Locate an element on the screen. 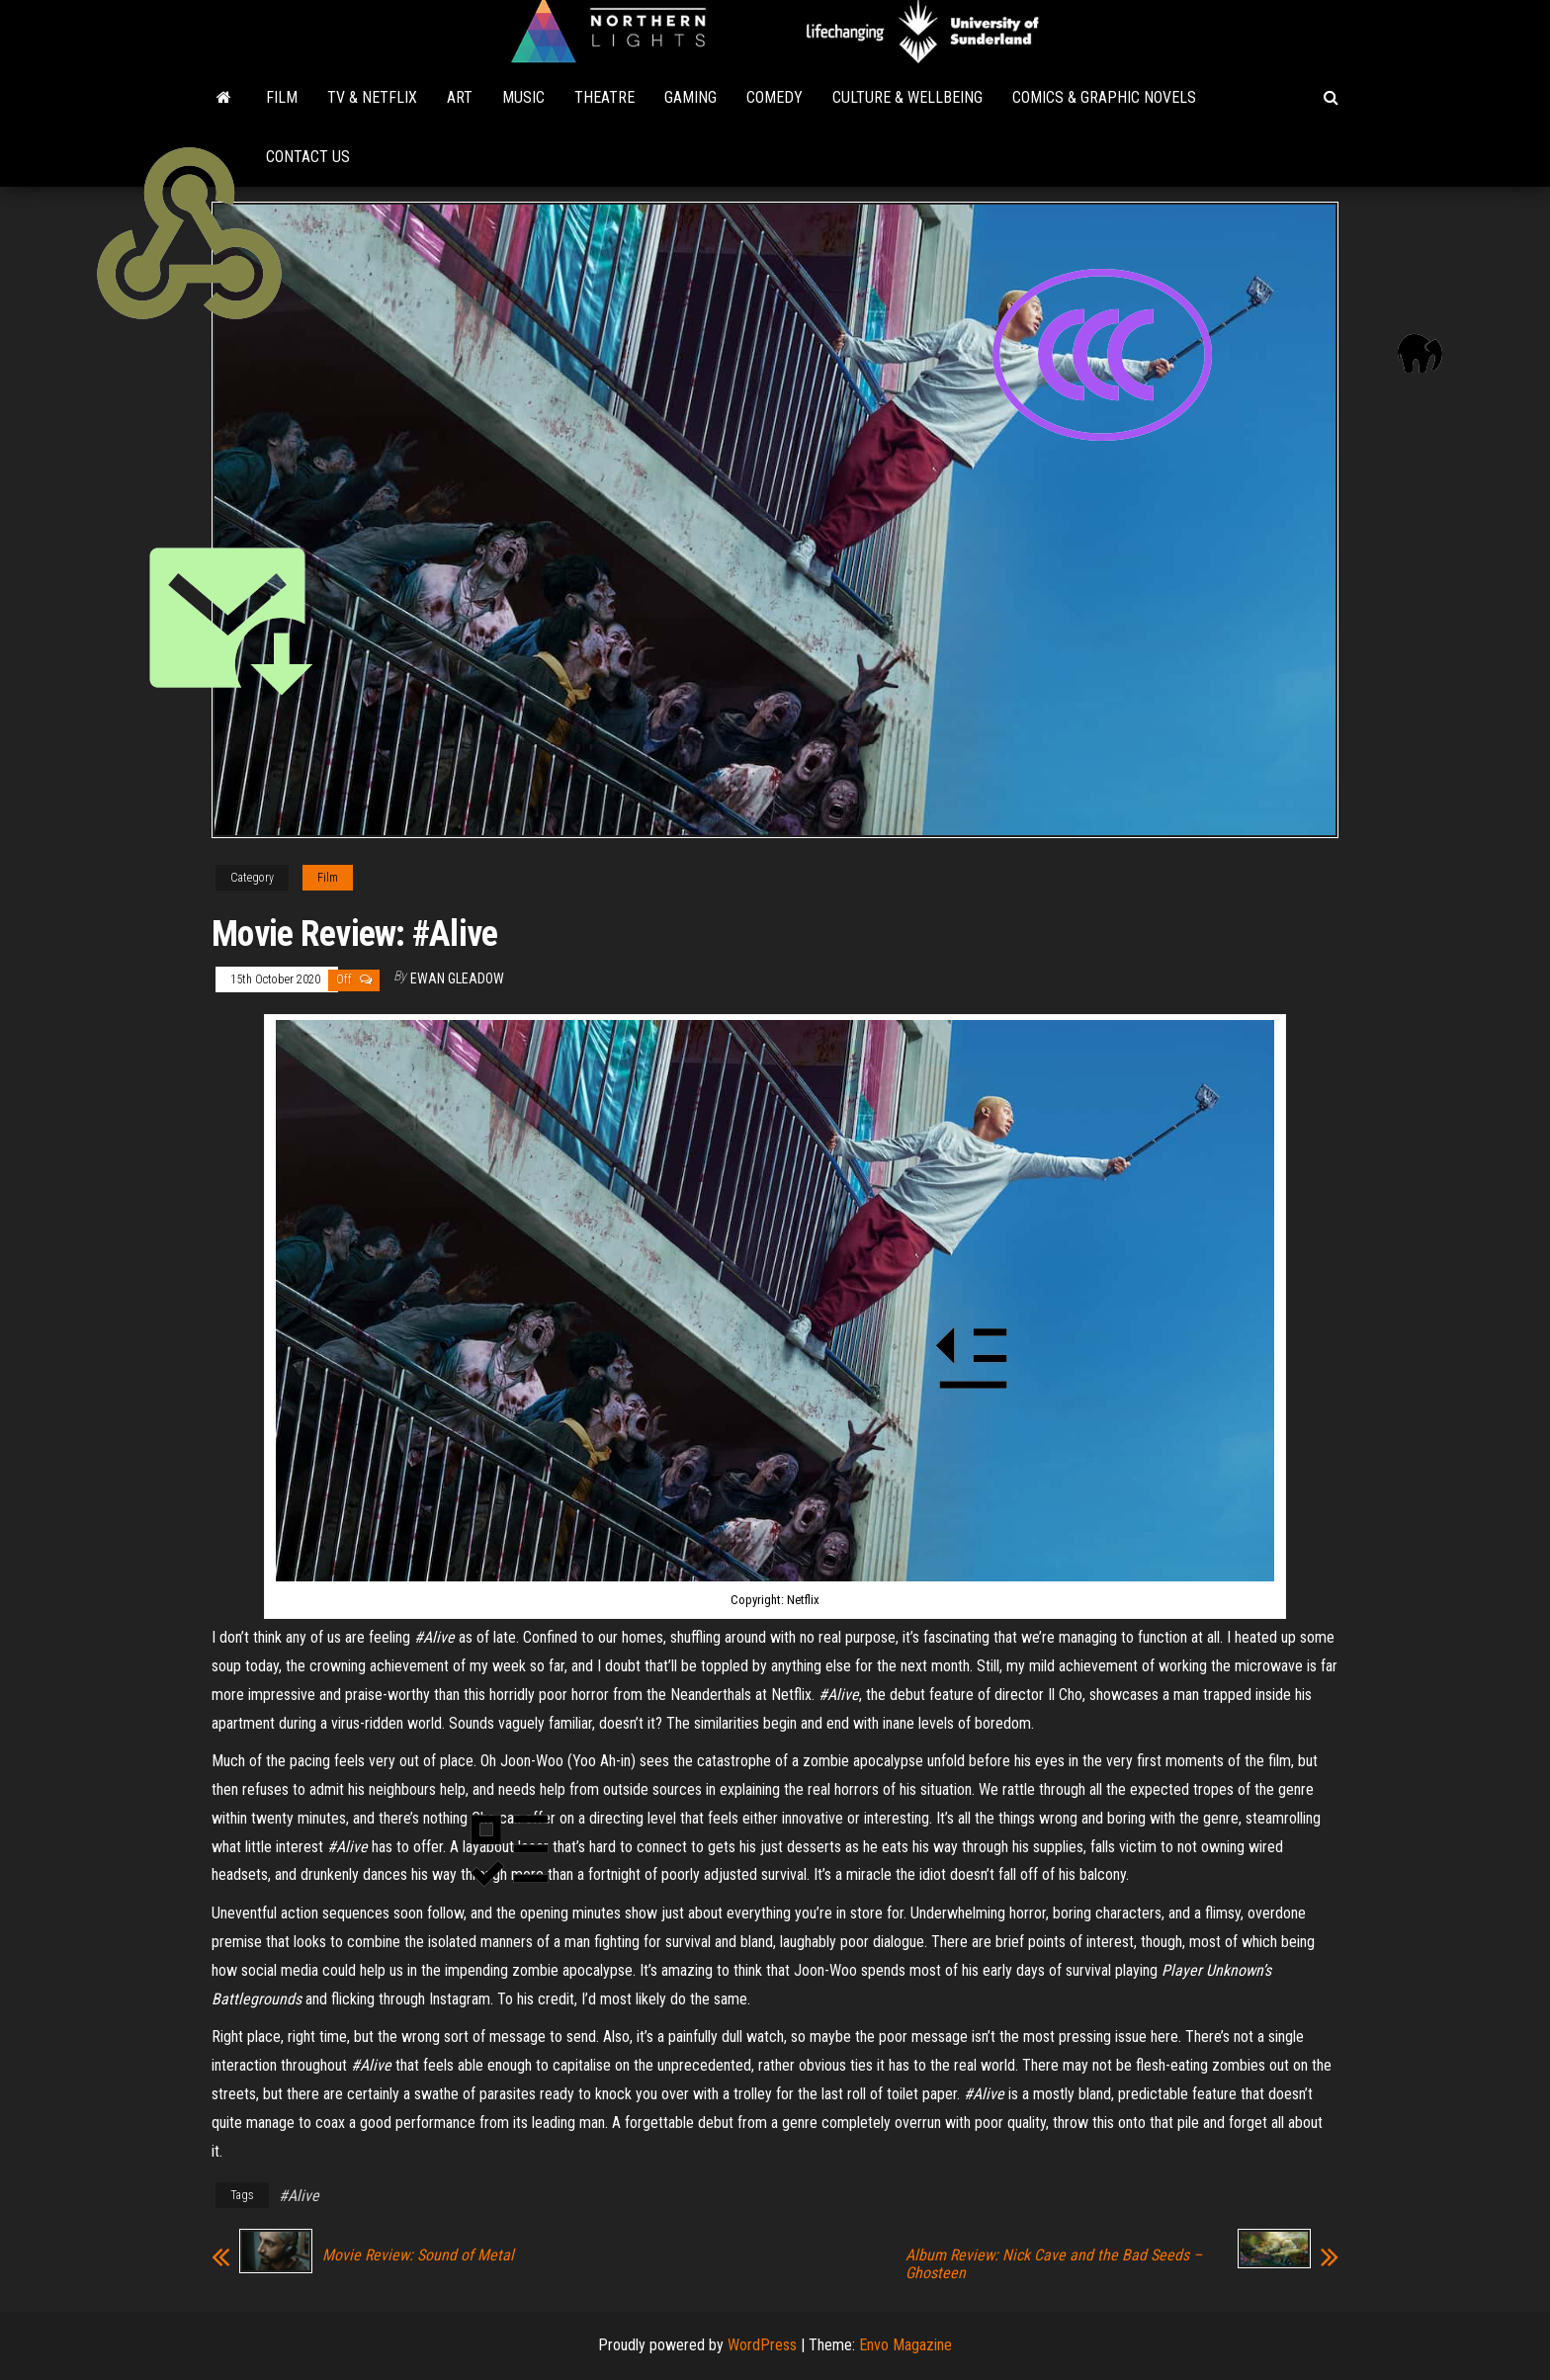  download email or message attachment is located at coordinates (227, 618).